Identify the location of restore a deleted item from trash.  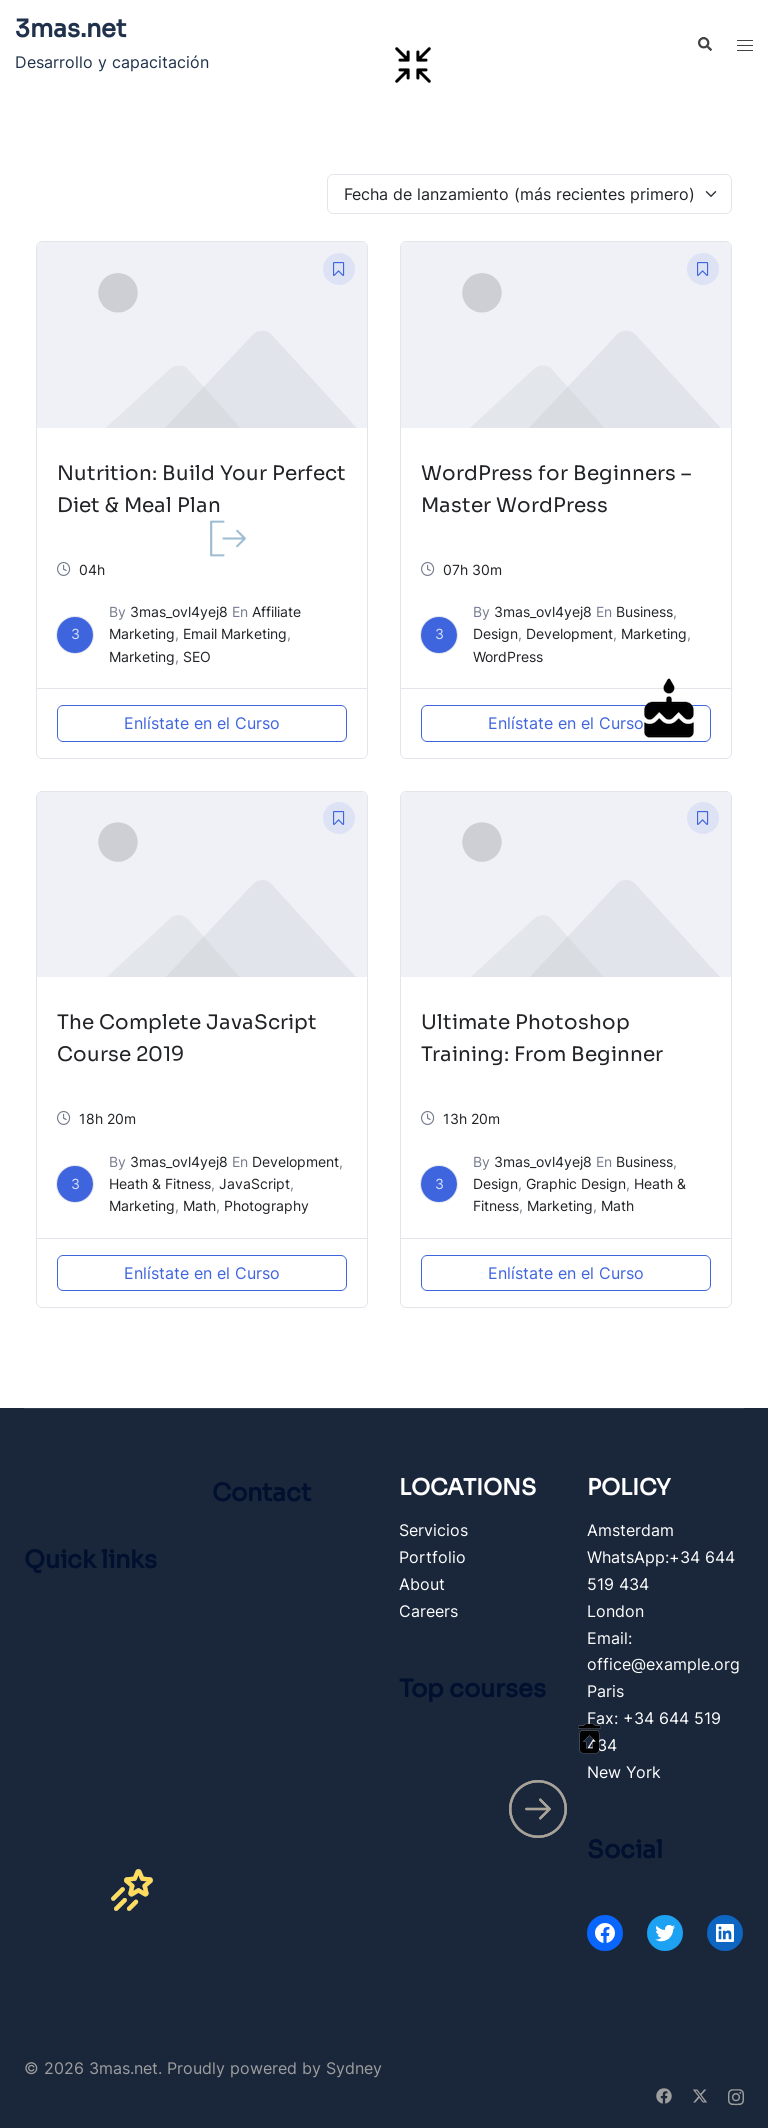
(589, 1738).